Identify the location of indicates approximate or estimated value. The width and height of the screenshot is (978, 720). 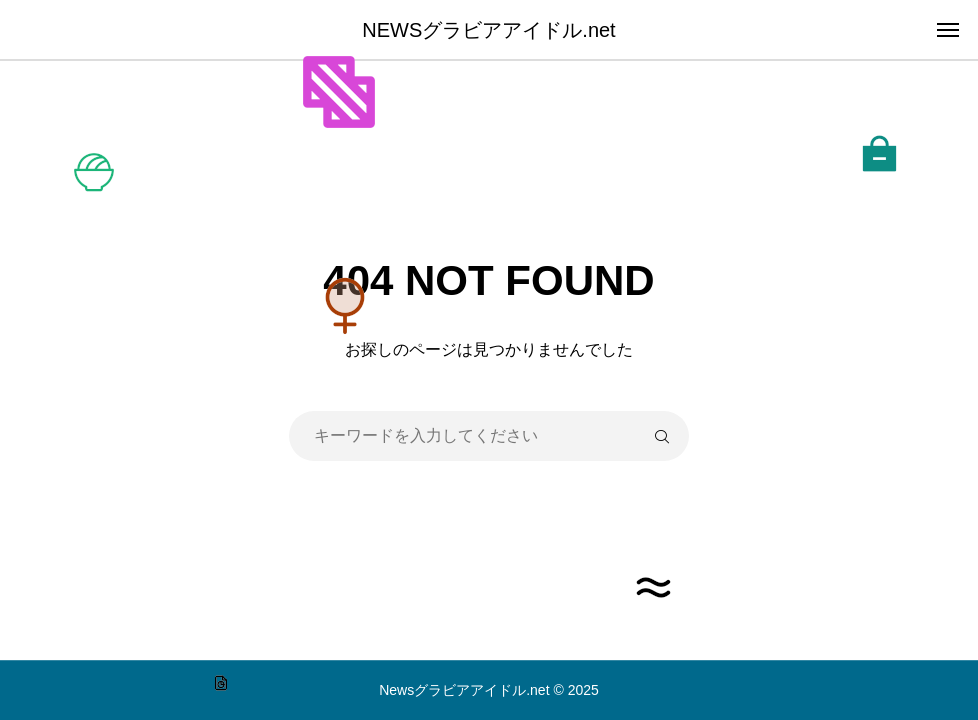
(653, 587).